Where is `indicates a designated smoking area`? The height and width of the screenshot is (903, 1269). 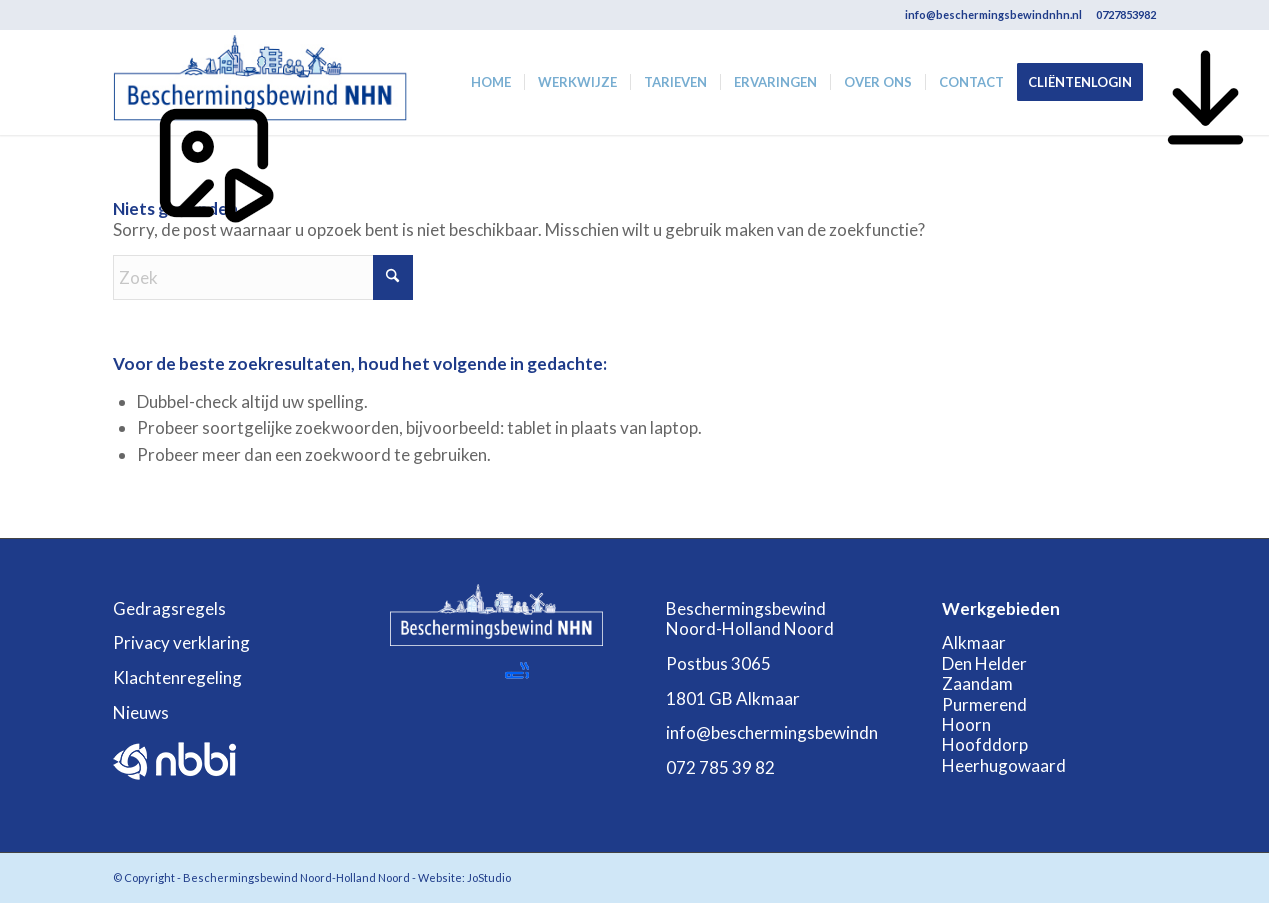
indicates a designated smoking area is located at coordinates (517, 673).